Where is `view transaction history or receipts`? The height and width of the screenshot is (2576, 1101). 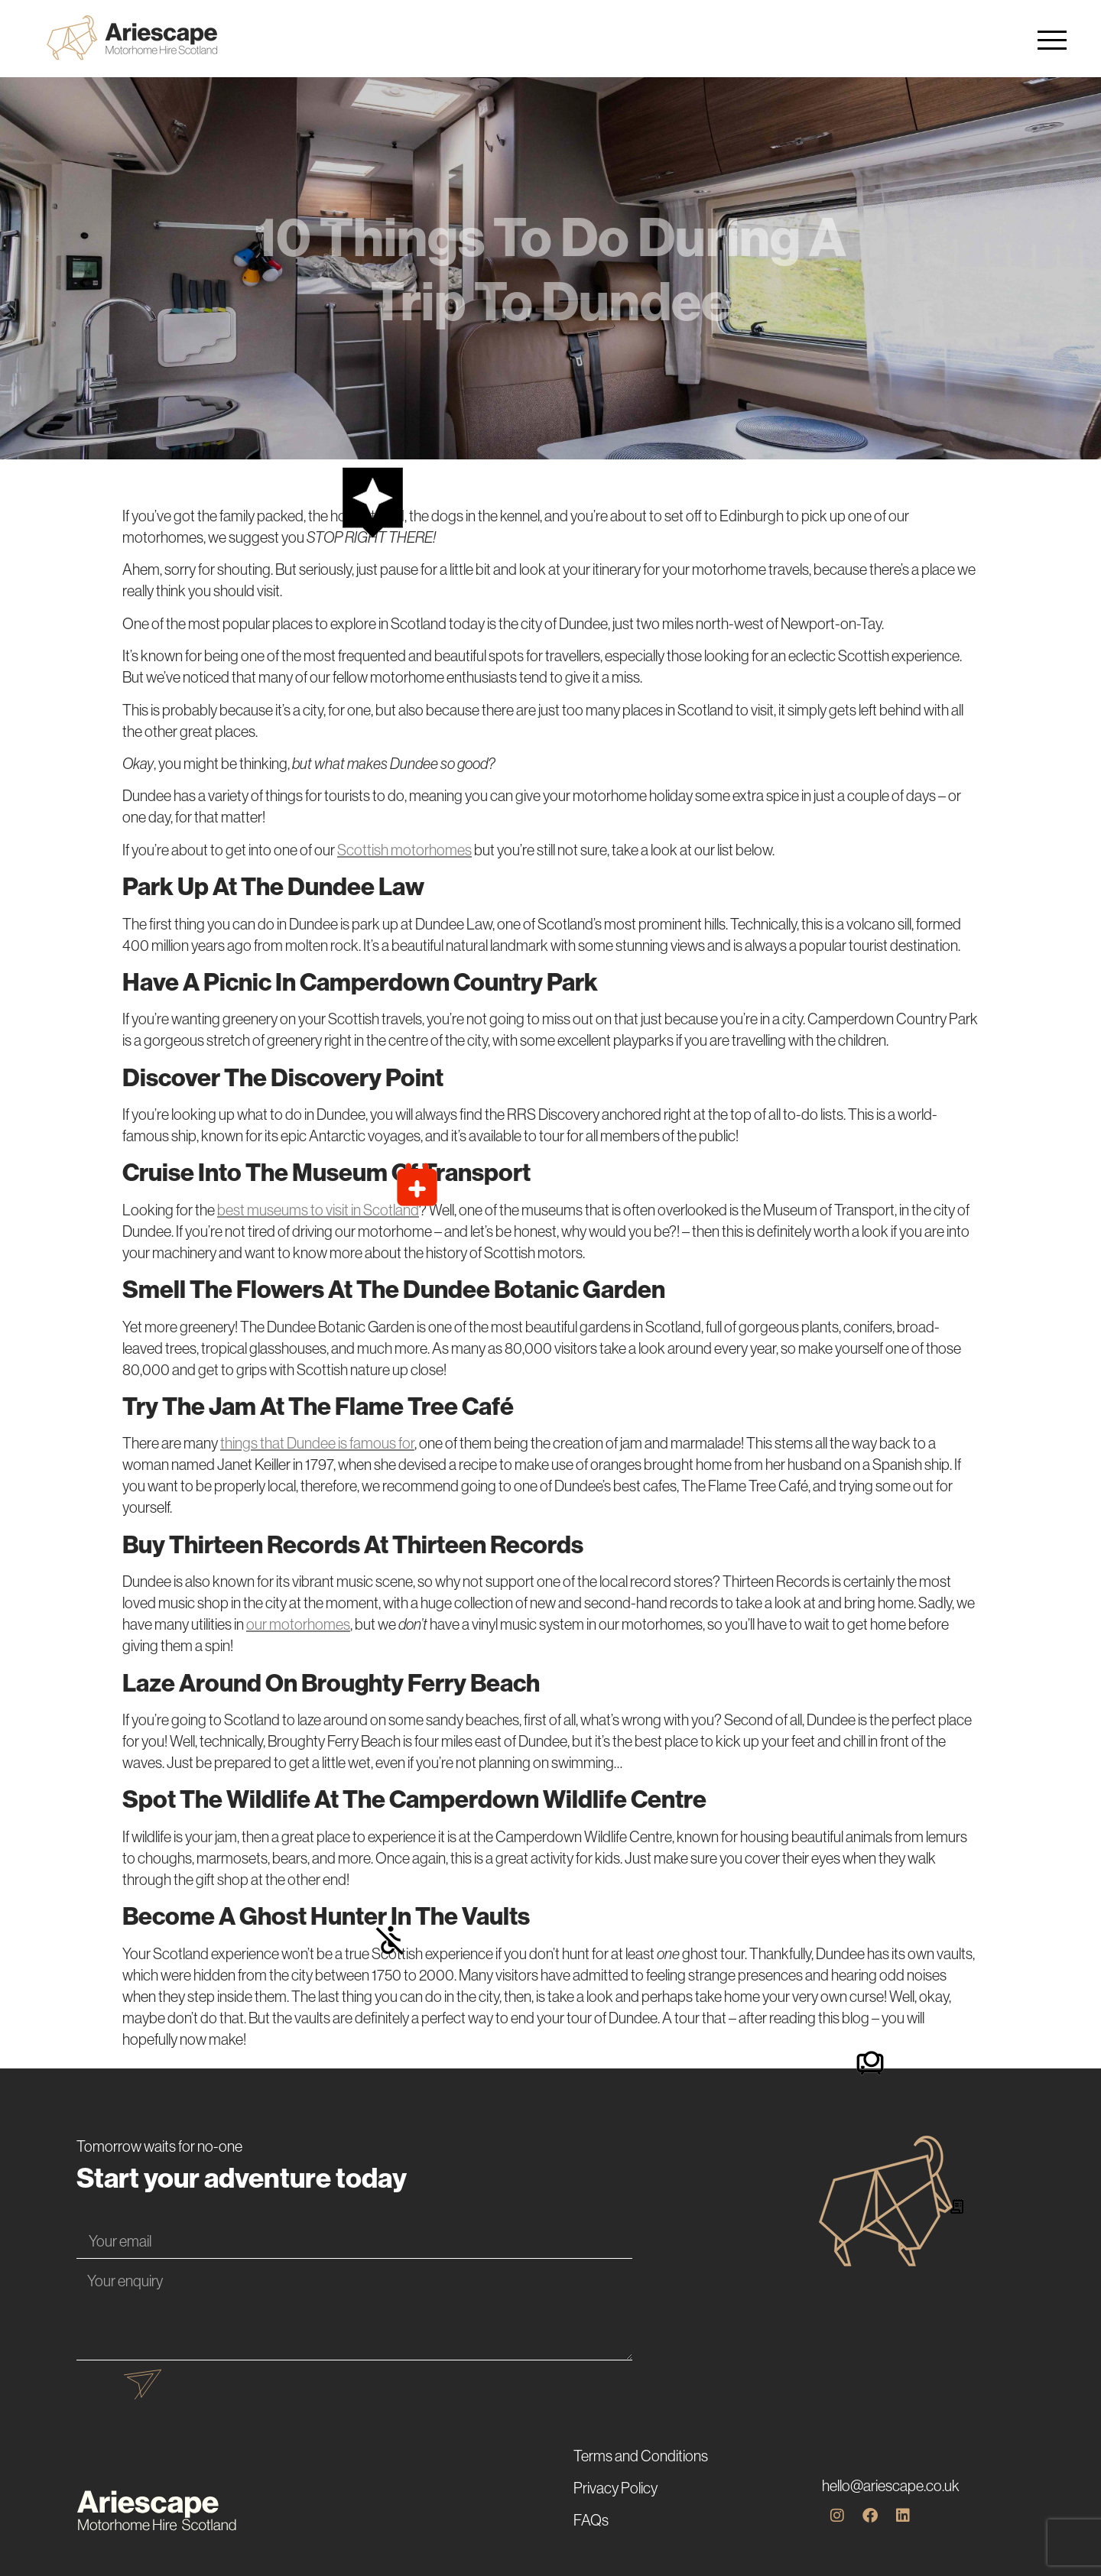
view transaction history or receipts is located at coordinates (956, 2206).